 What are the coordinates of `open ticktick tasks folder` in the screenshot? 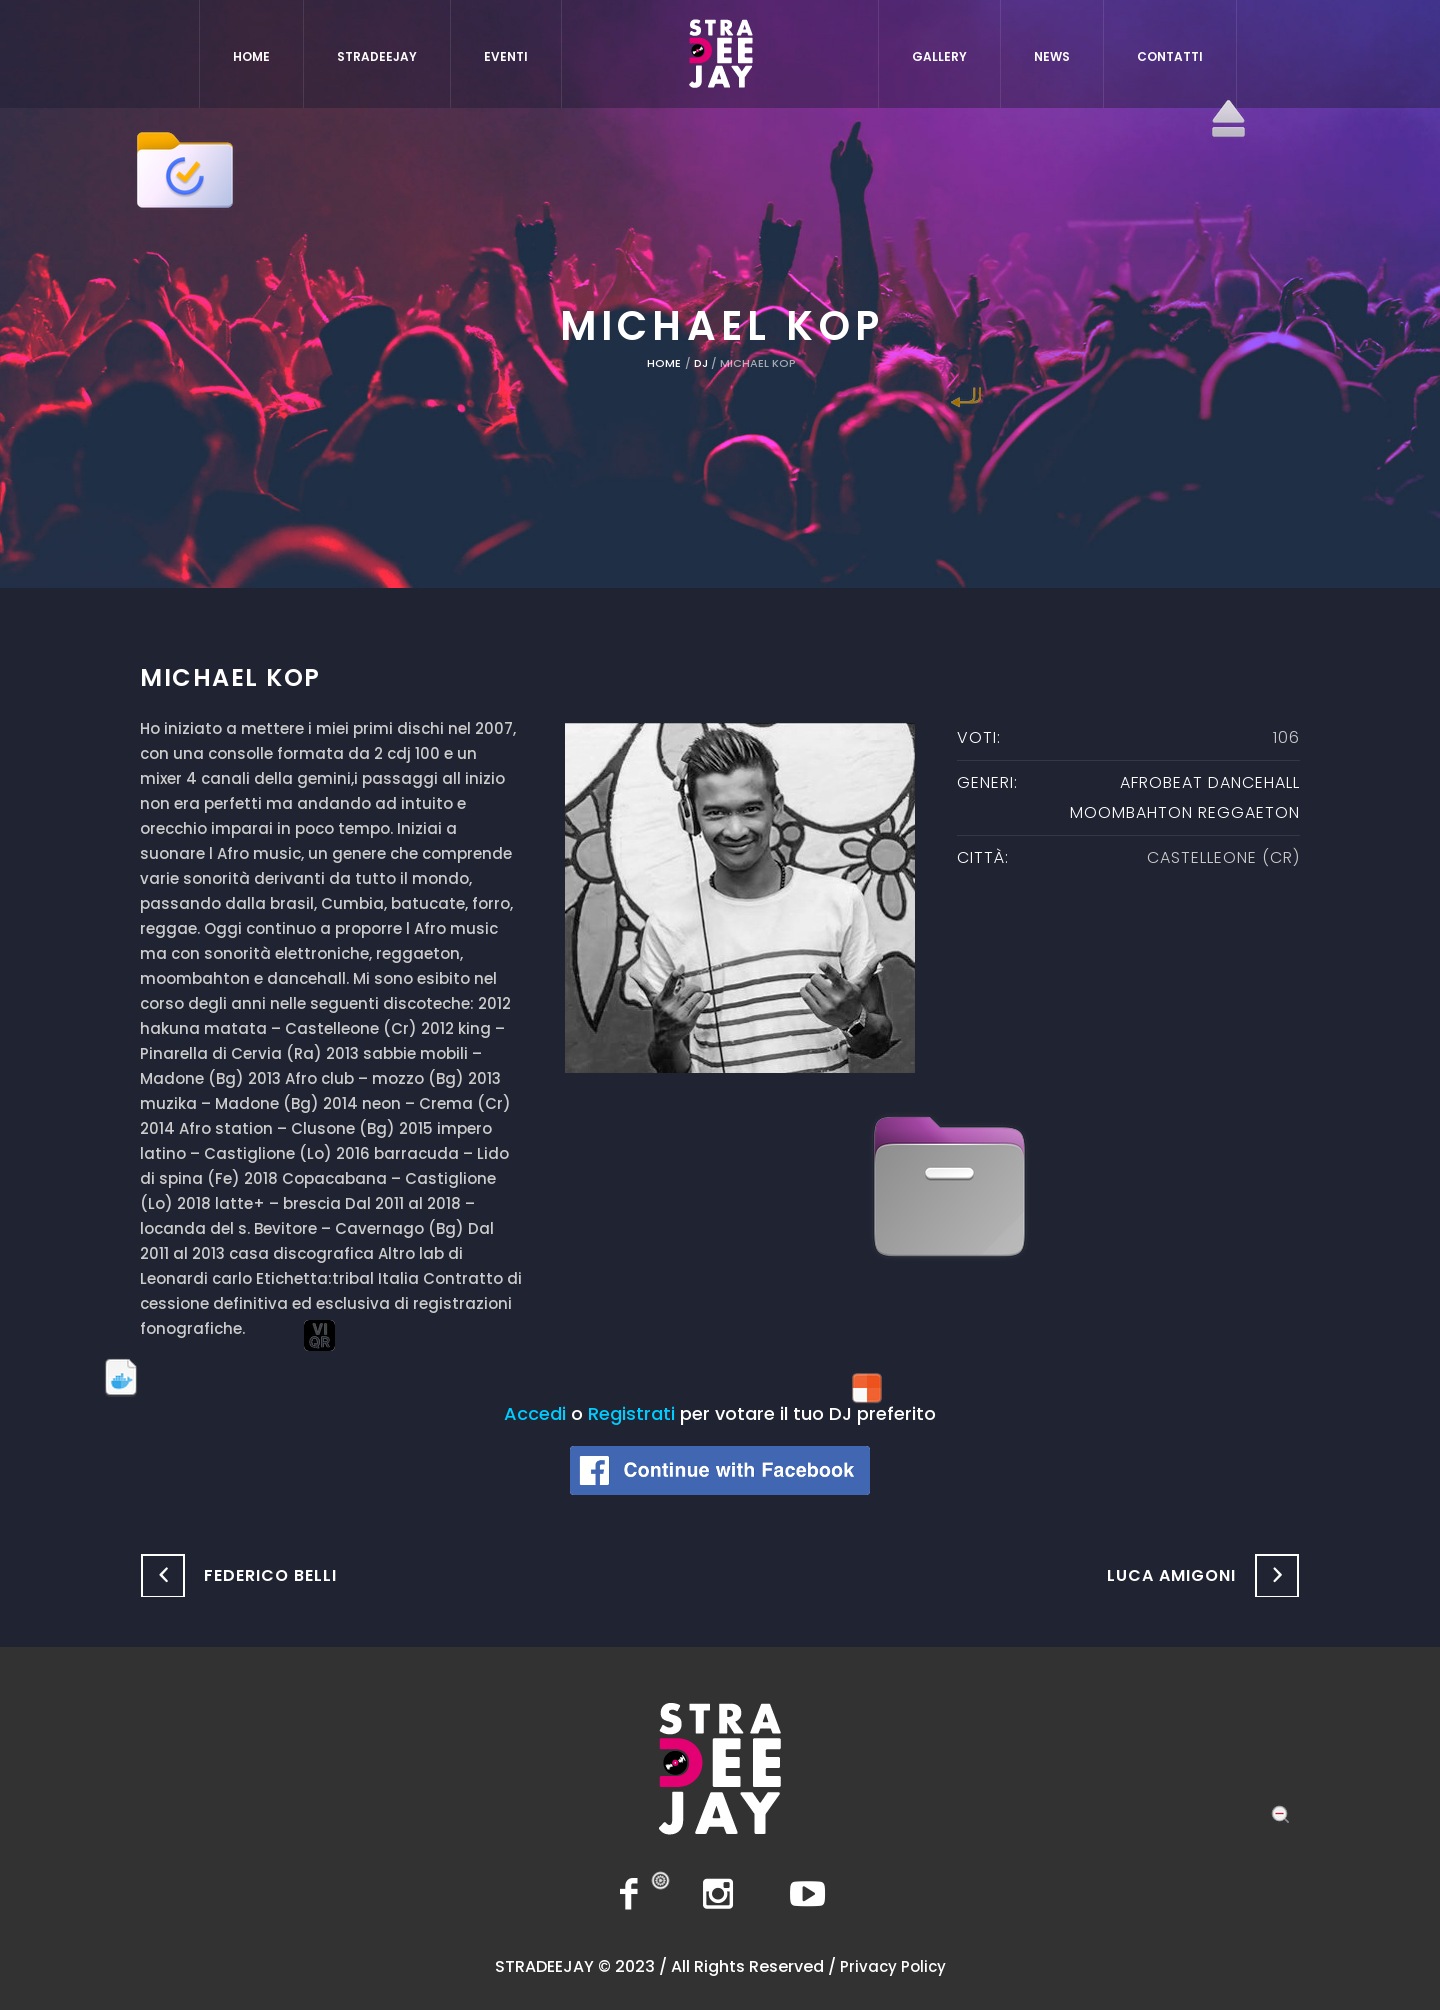 It's located at (184, 172).